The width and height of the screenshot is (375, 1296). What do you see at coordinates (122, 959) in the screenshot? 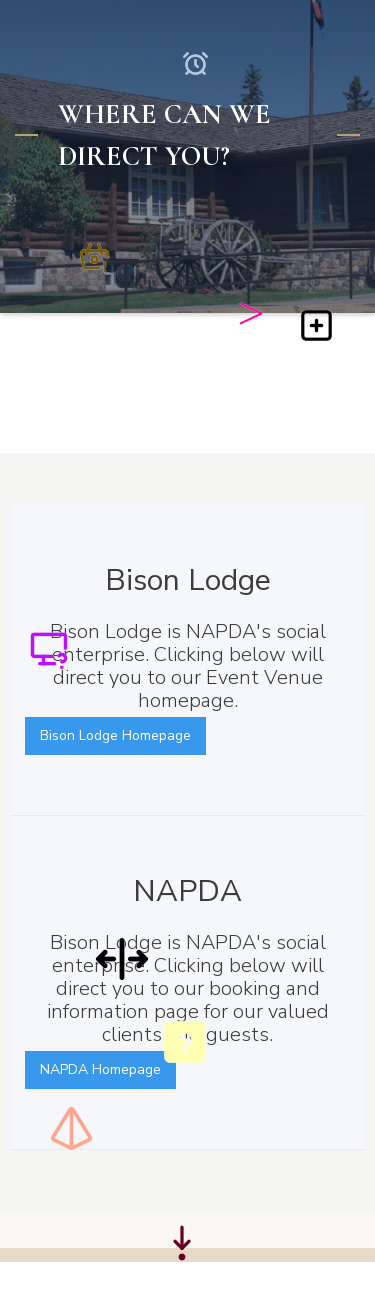
I see `expand content horizontally` at bounding box center [122, 959].